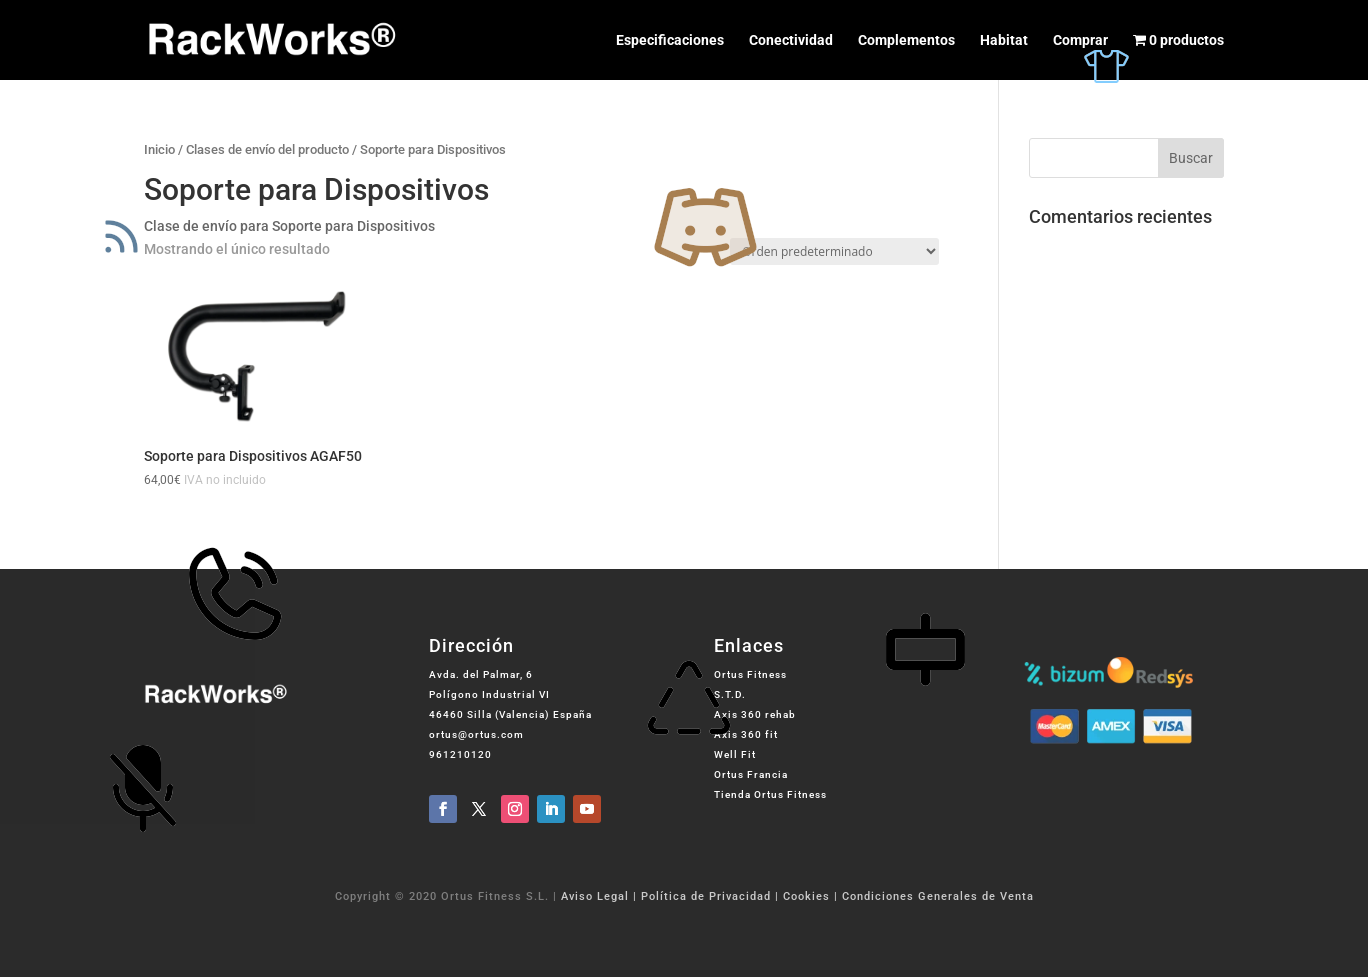  I want to click on open discord, so click(705, 225).